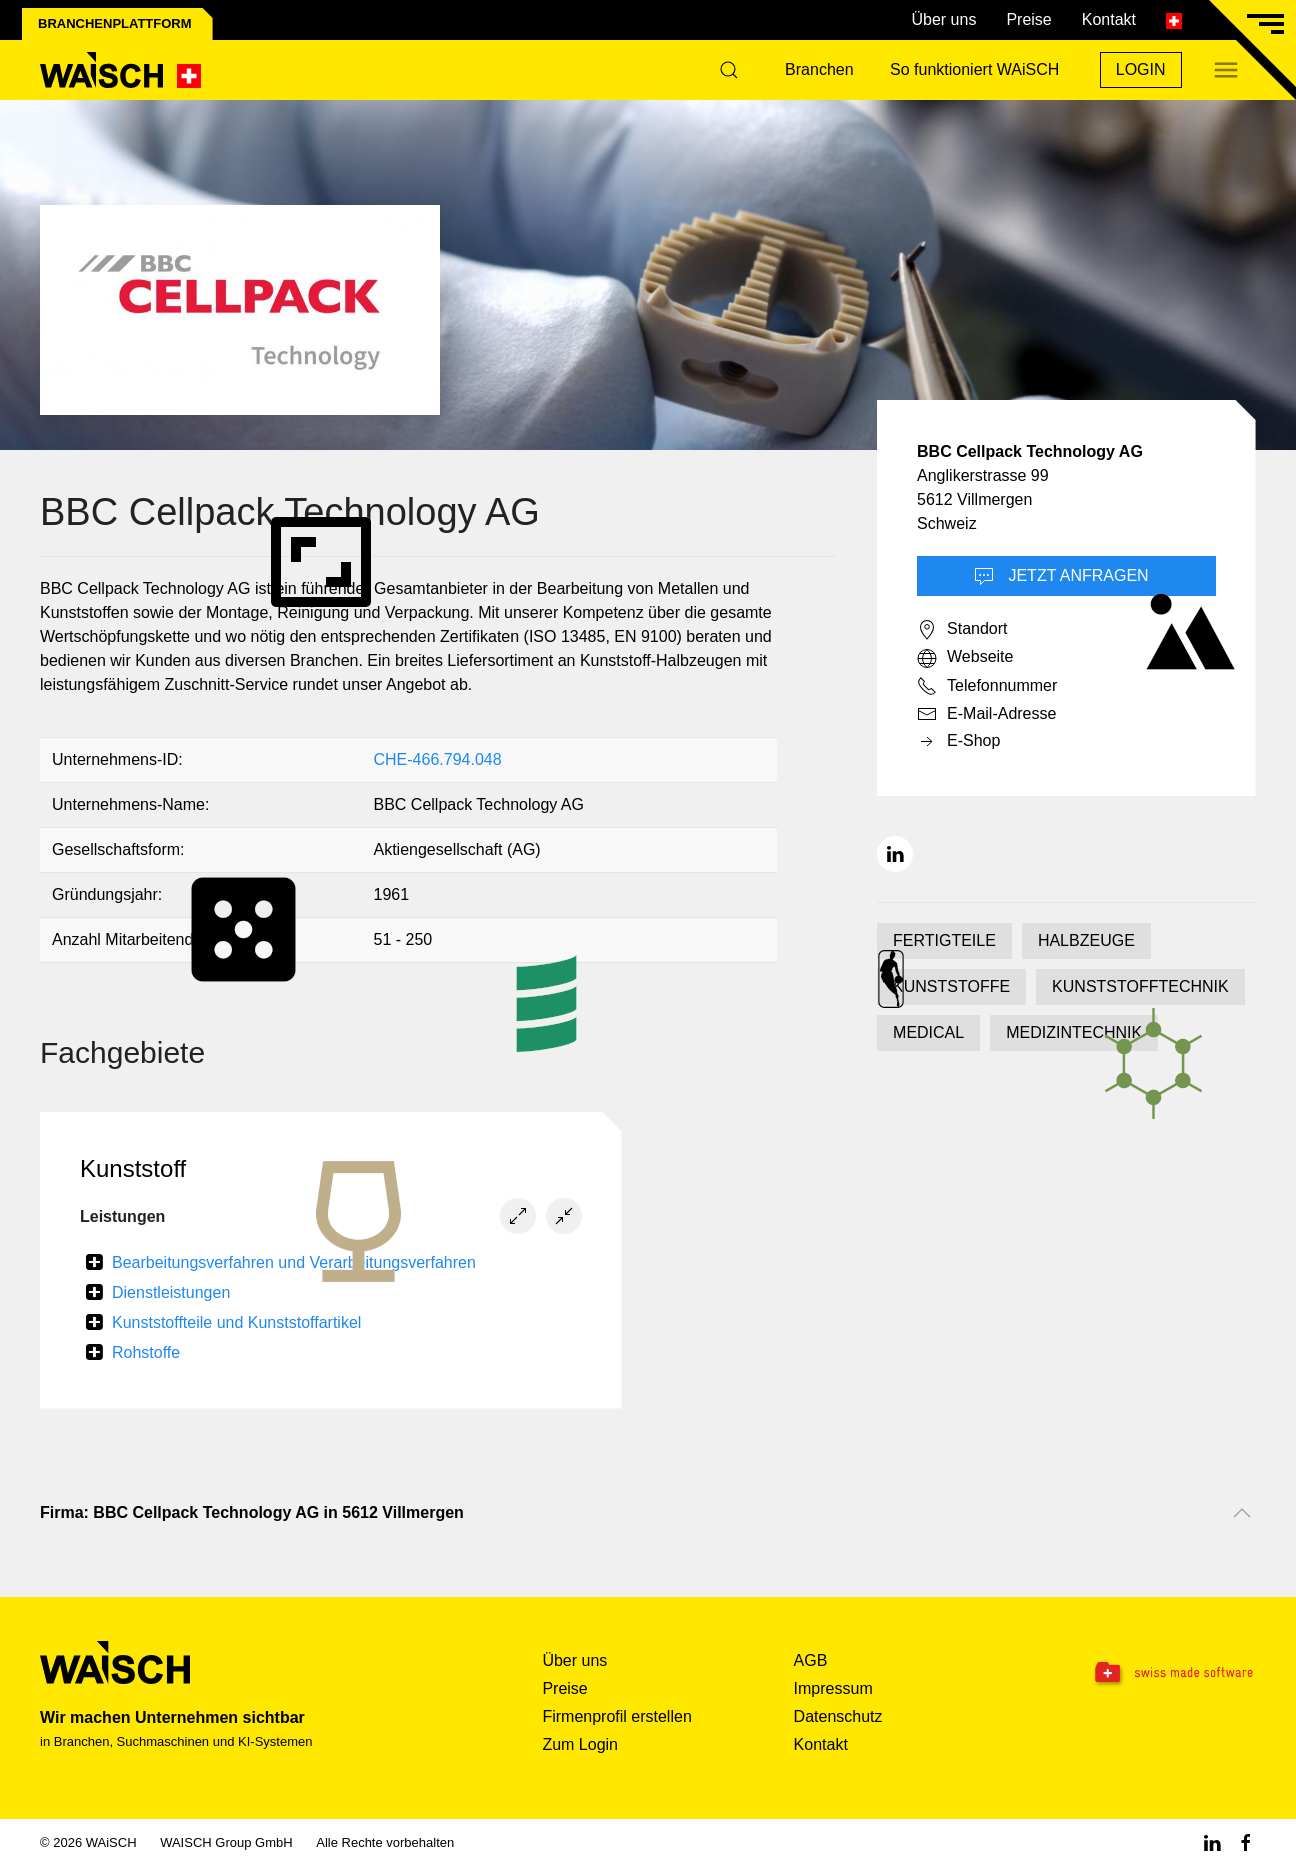 This screenshot has width=1296, height=1867. Describe the element at coordinates (891, 979) in the screenshot. I see `open the NBA app` at that location.